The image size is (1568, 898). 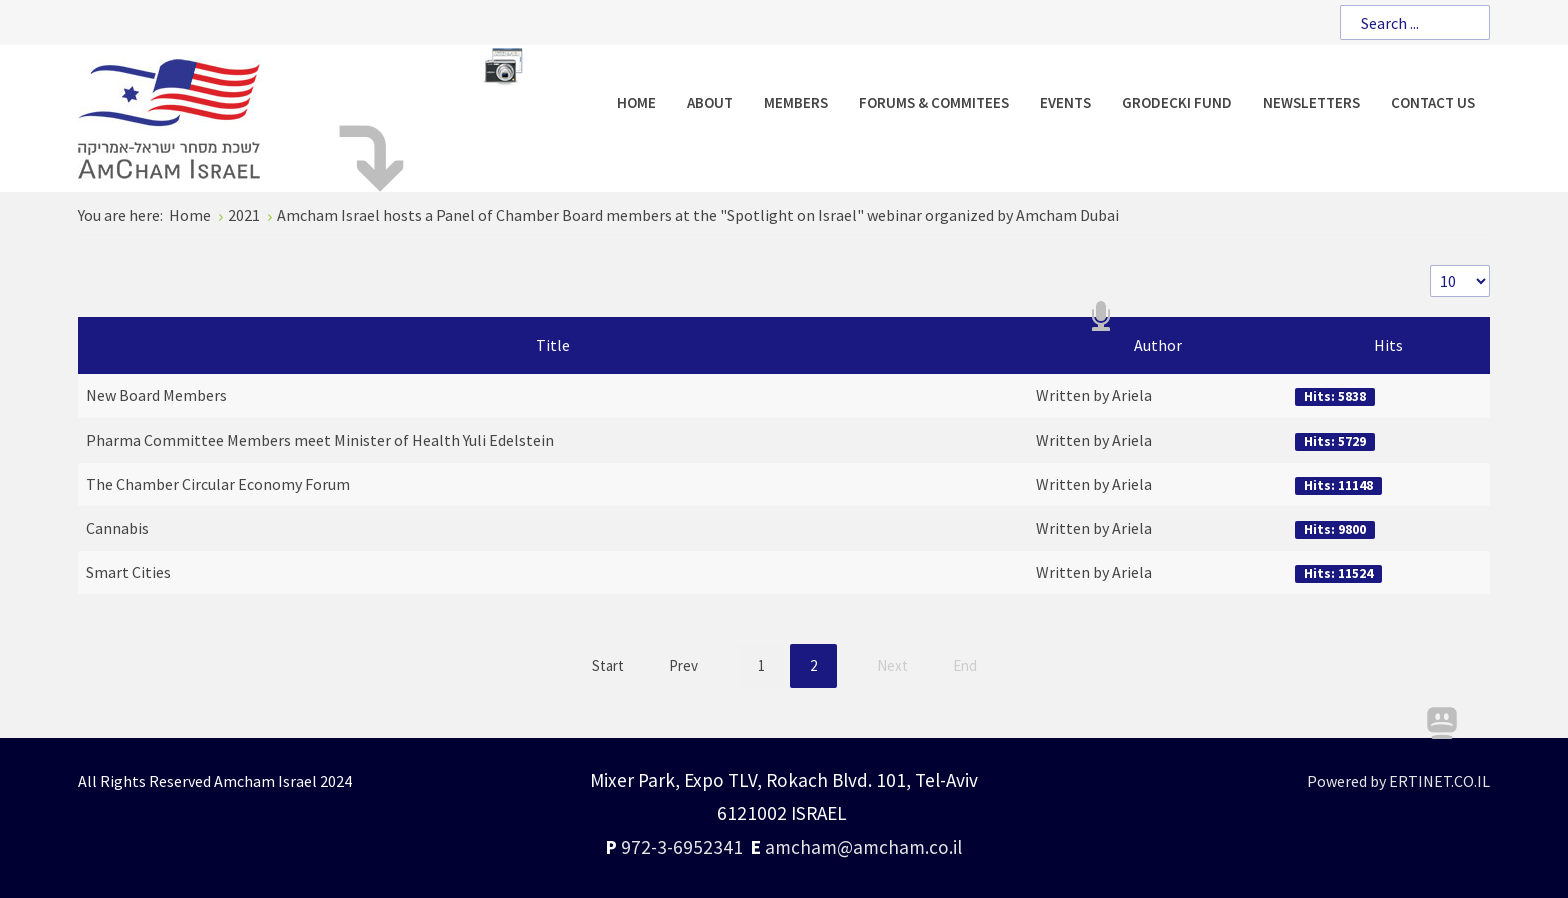 I want to click on take a screenshot or screen capture, so click(x=503, y=65).